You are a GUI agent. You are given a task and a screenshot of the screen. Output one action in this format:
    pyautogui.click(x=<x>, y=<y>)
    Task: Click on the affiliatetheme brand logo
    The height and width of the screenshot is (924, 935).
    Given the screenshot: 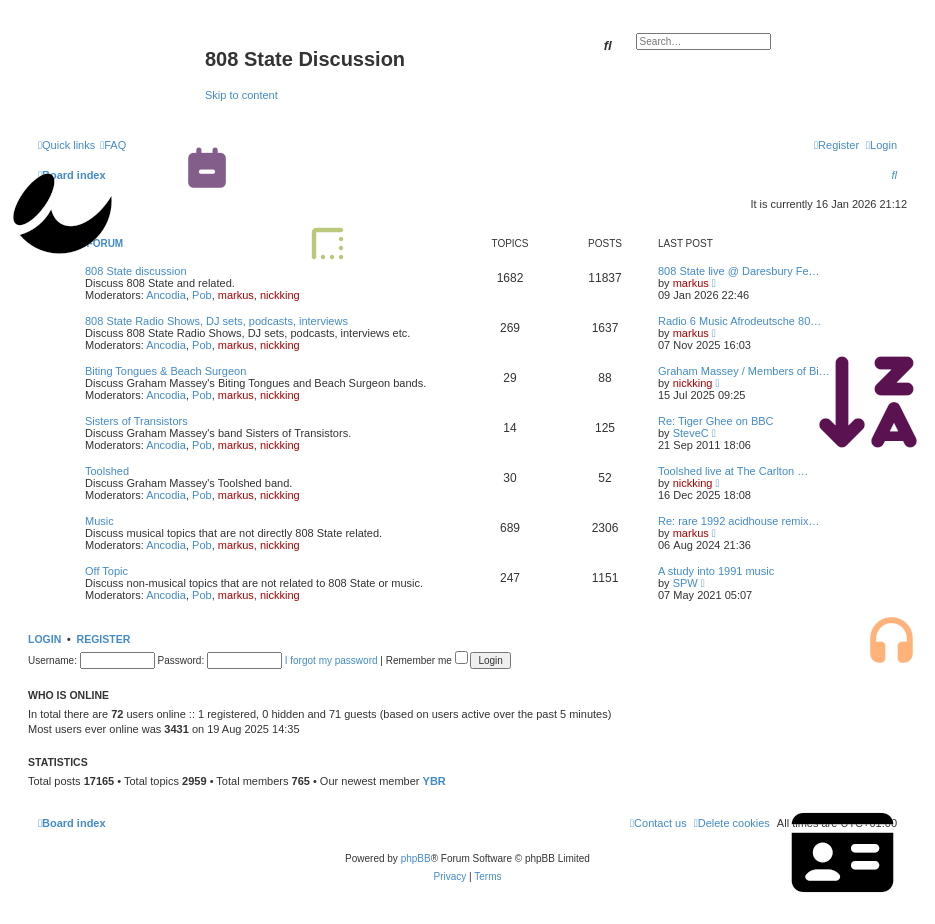 What is the action you would take?
    pyautogui.click(x=62, y=210)
    